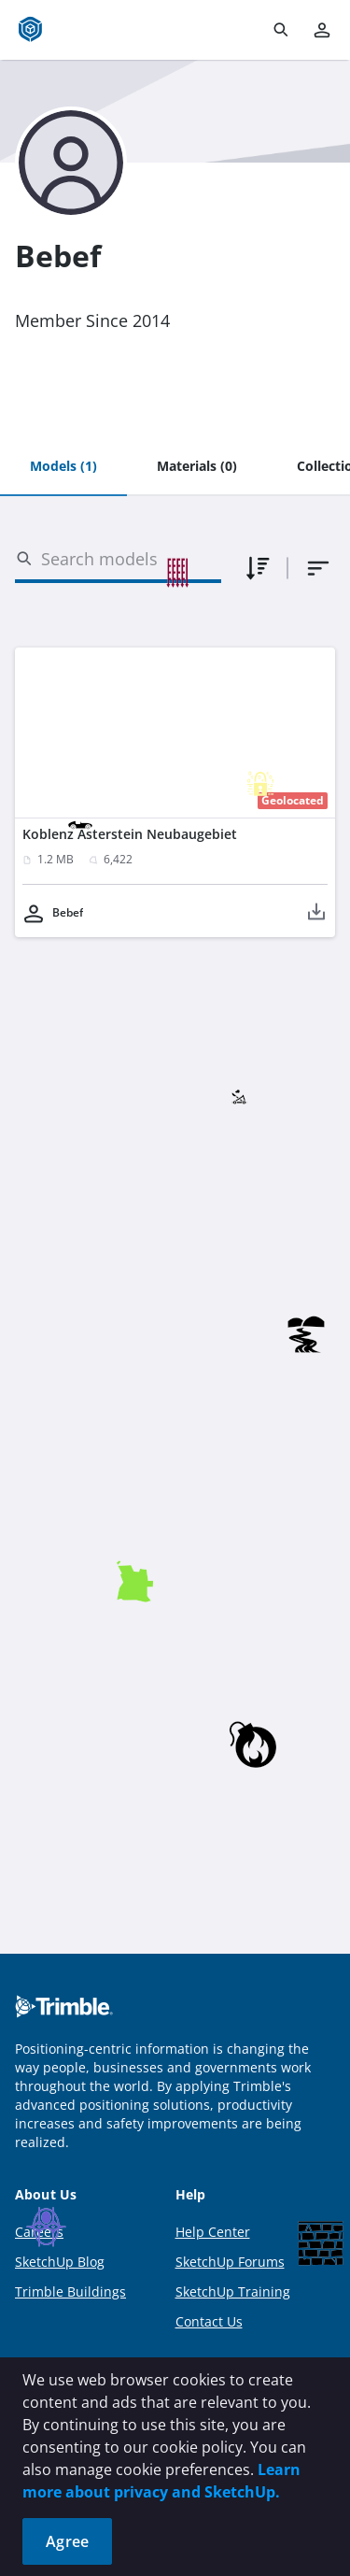 The height and width of the screenshot is (2576, 350). Describe the element at coordinates (320, 2242) in the screenshot. I see `build or place a stone wall in-game` at that location.